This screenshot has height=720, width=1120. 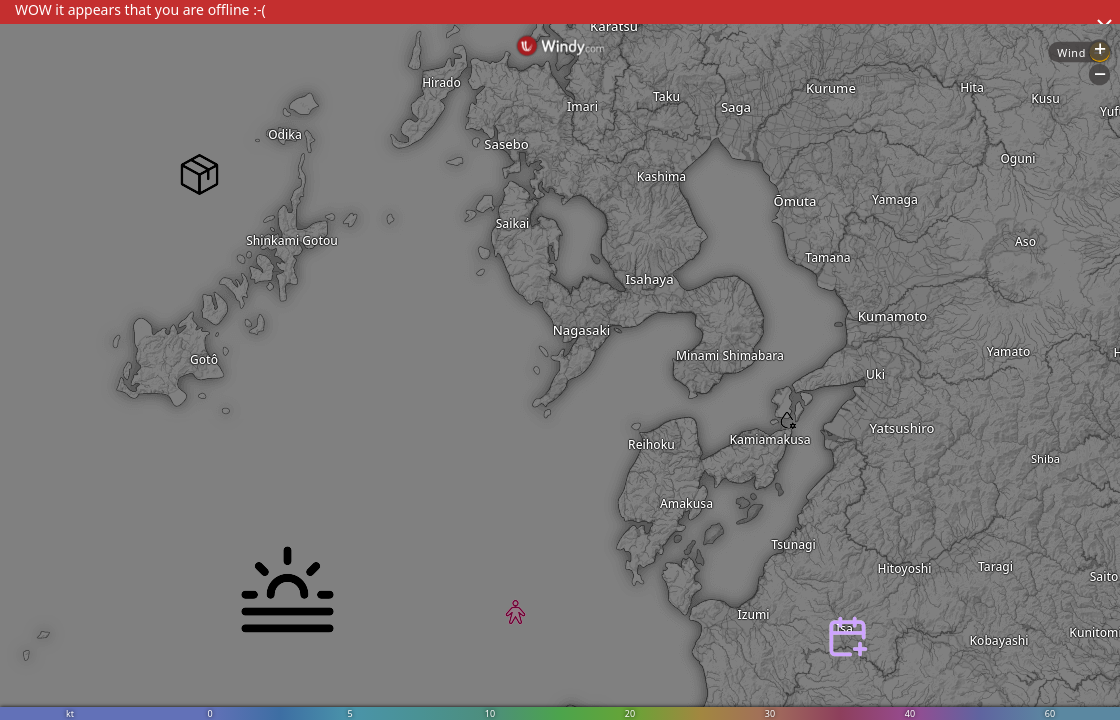 What do you see at coordinates (847, 636) in the screenshot?
I see `add a new event to your calendar` at bounding box center [847, 636].